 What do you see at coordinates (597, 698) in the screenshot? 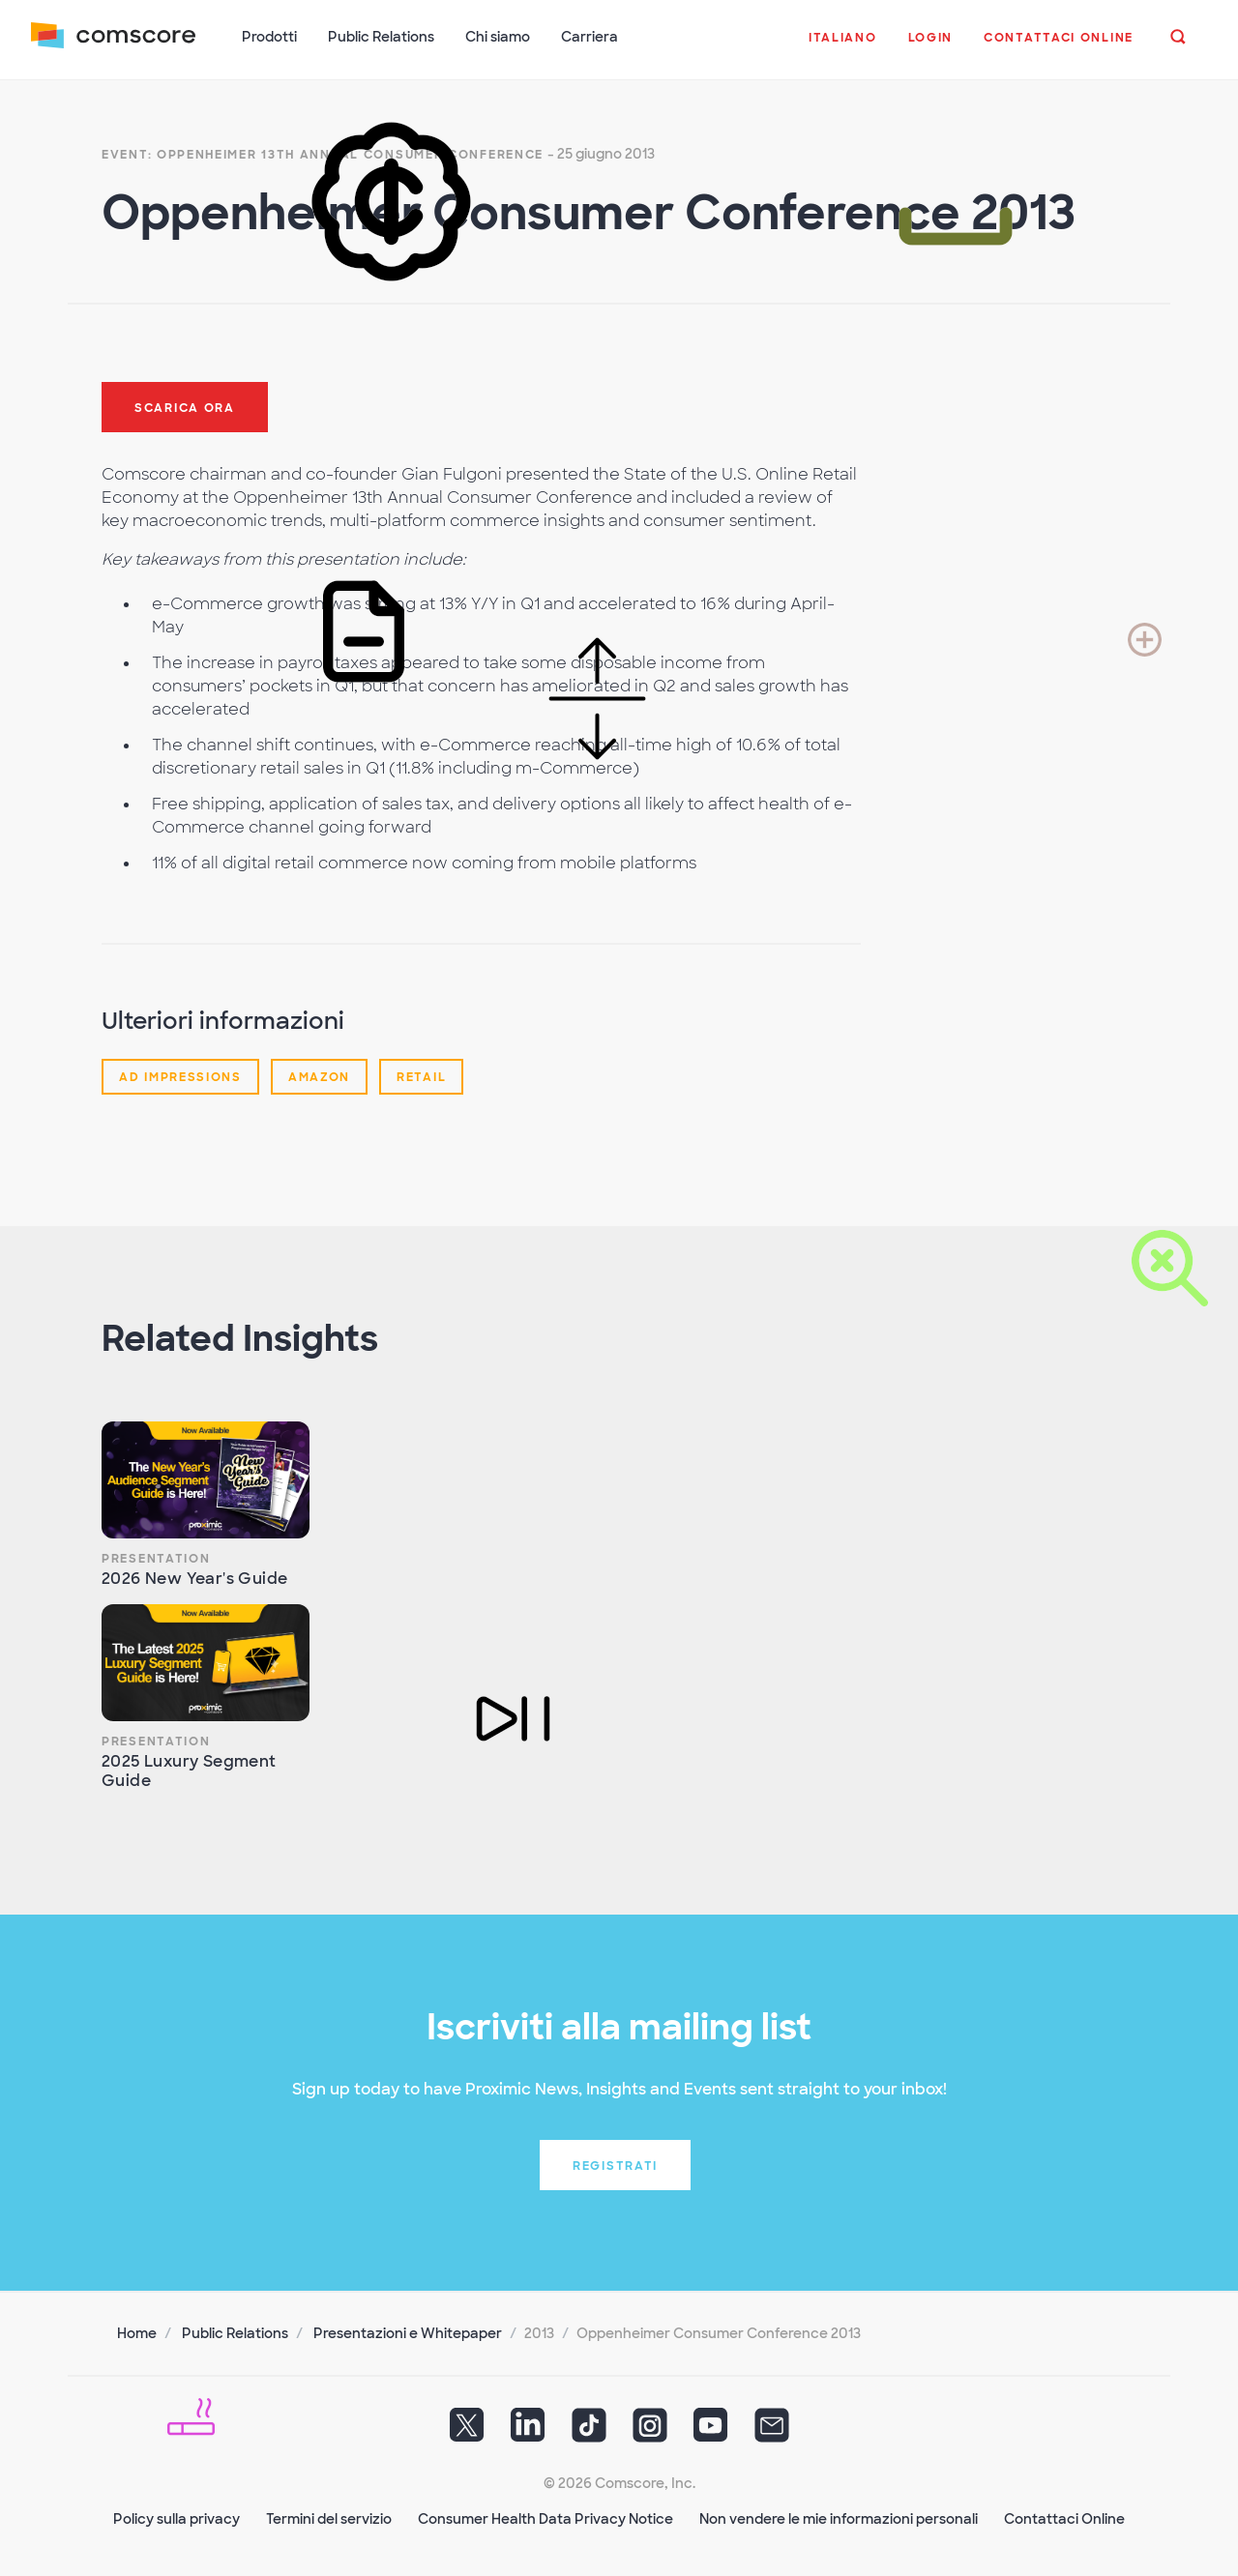
I see `expand content vertically` at bounding box center [597, 698].